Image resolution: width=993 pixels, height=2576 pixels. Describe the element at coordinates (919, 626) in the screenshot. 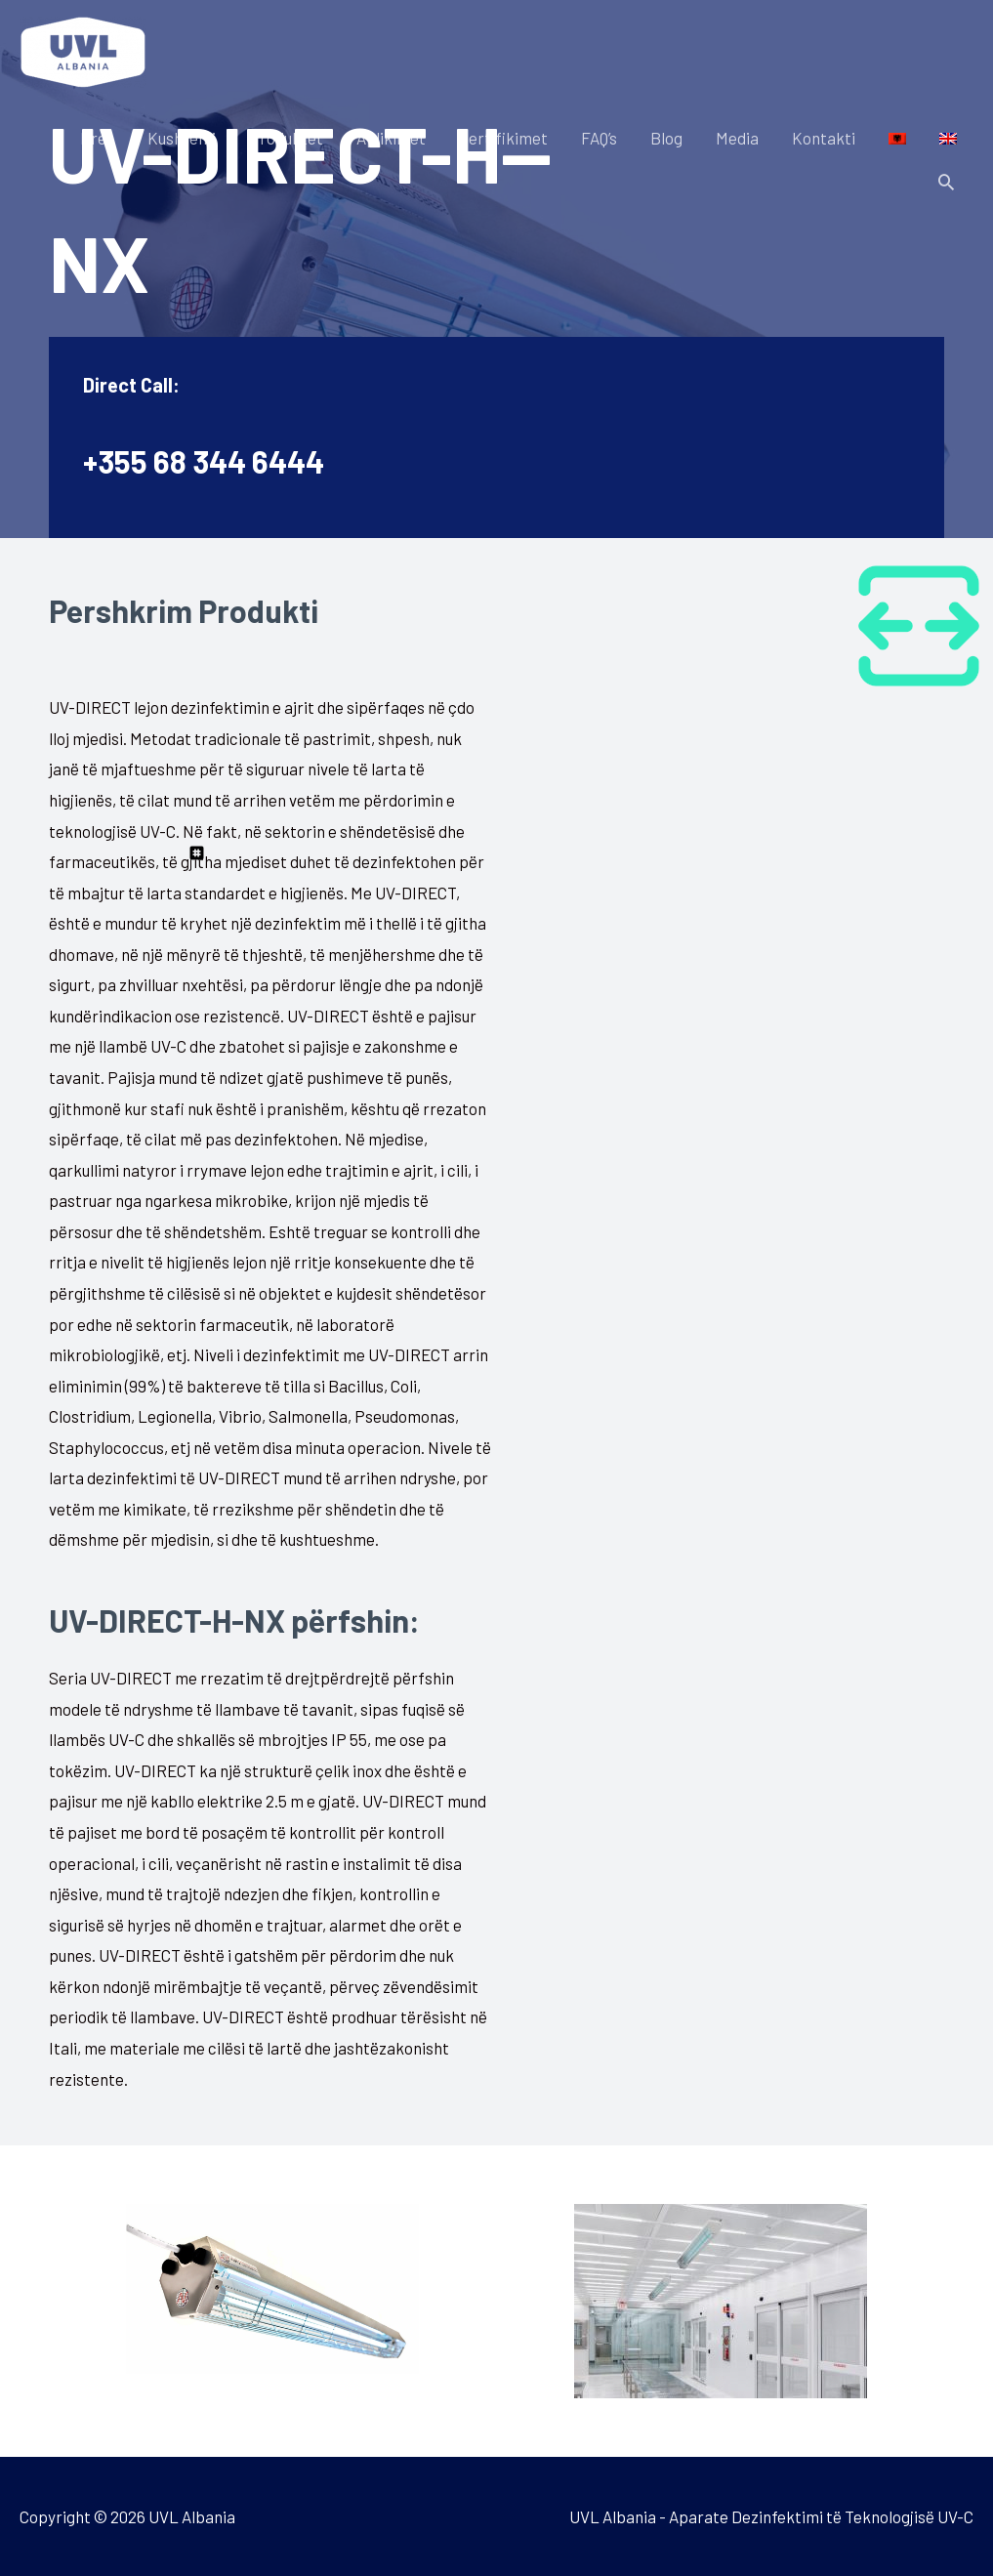

I see `expand to wide viewport mode` at that location.